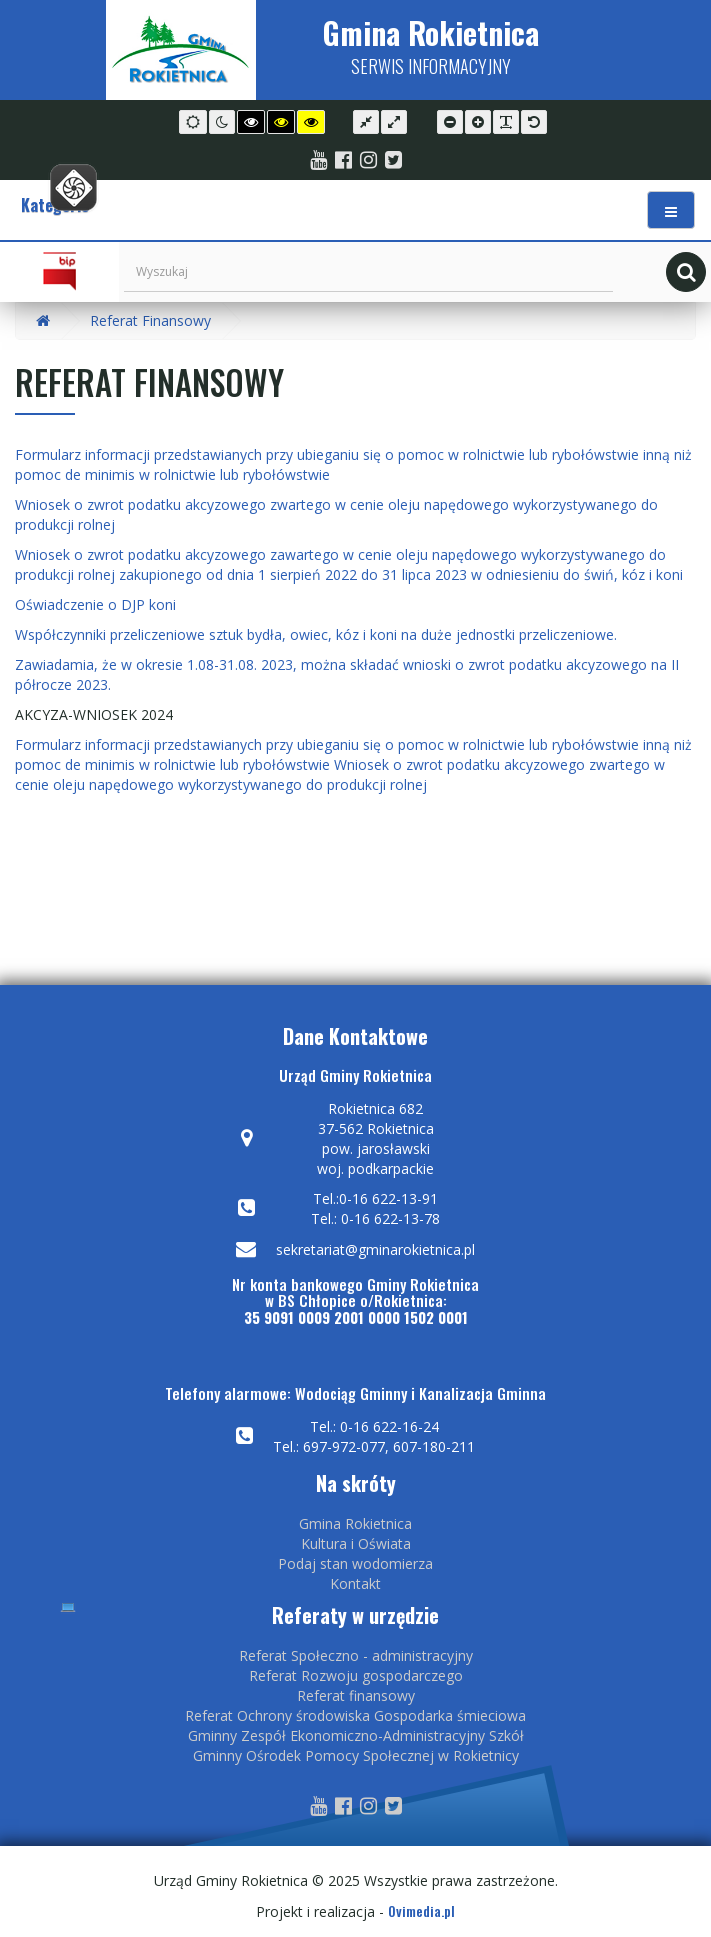  What do you see at coordinates (73, 187) in the screenshot?
I see `open system engineering or hardware settings` at bounding box center [73, 187].